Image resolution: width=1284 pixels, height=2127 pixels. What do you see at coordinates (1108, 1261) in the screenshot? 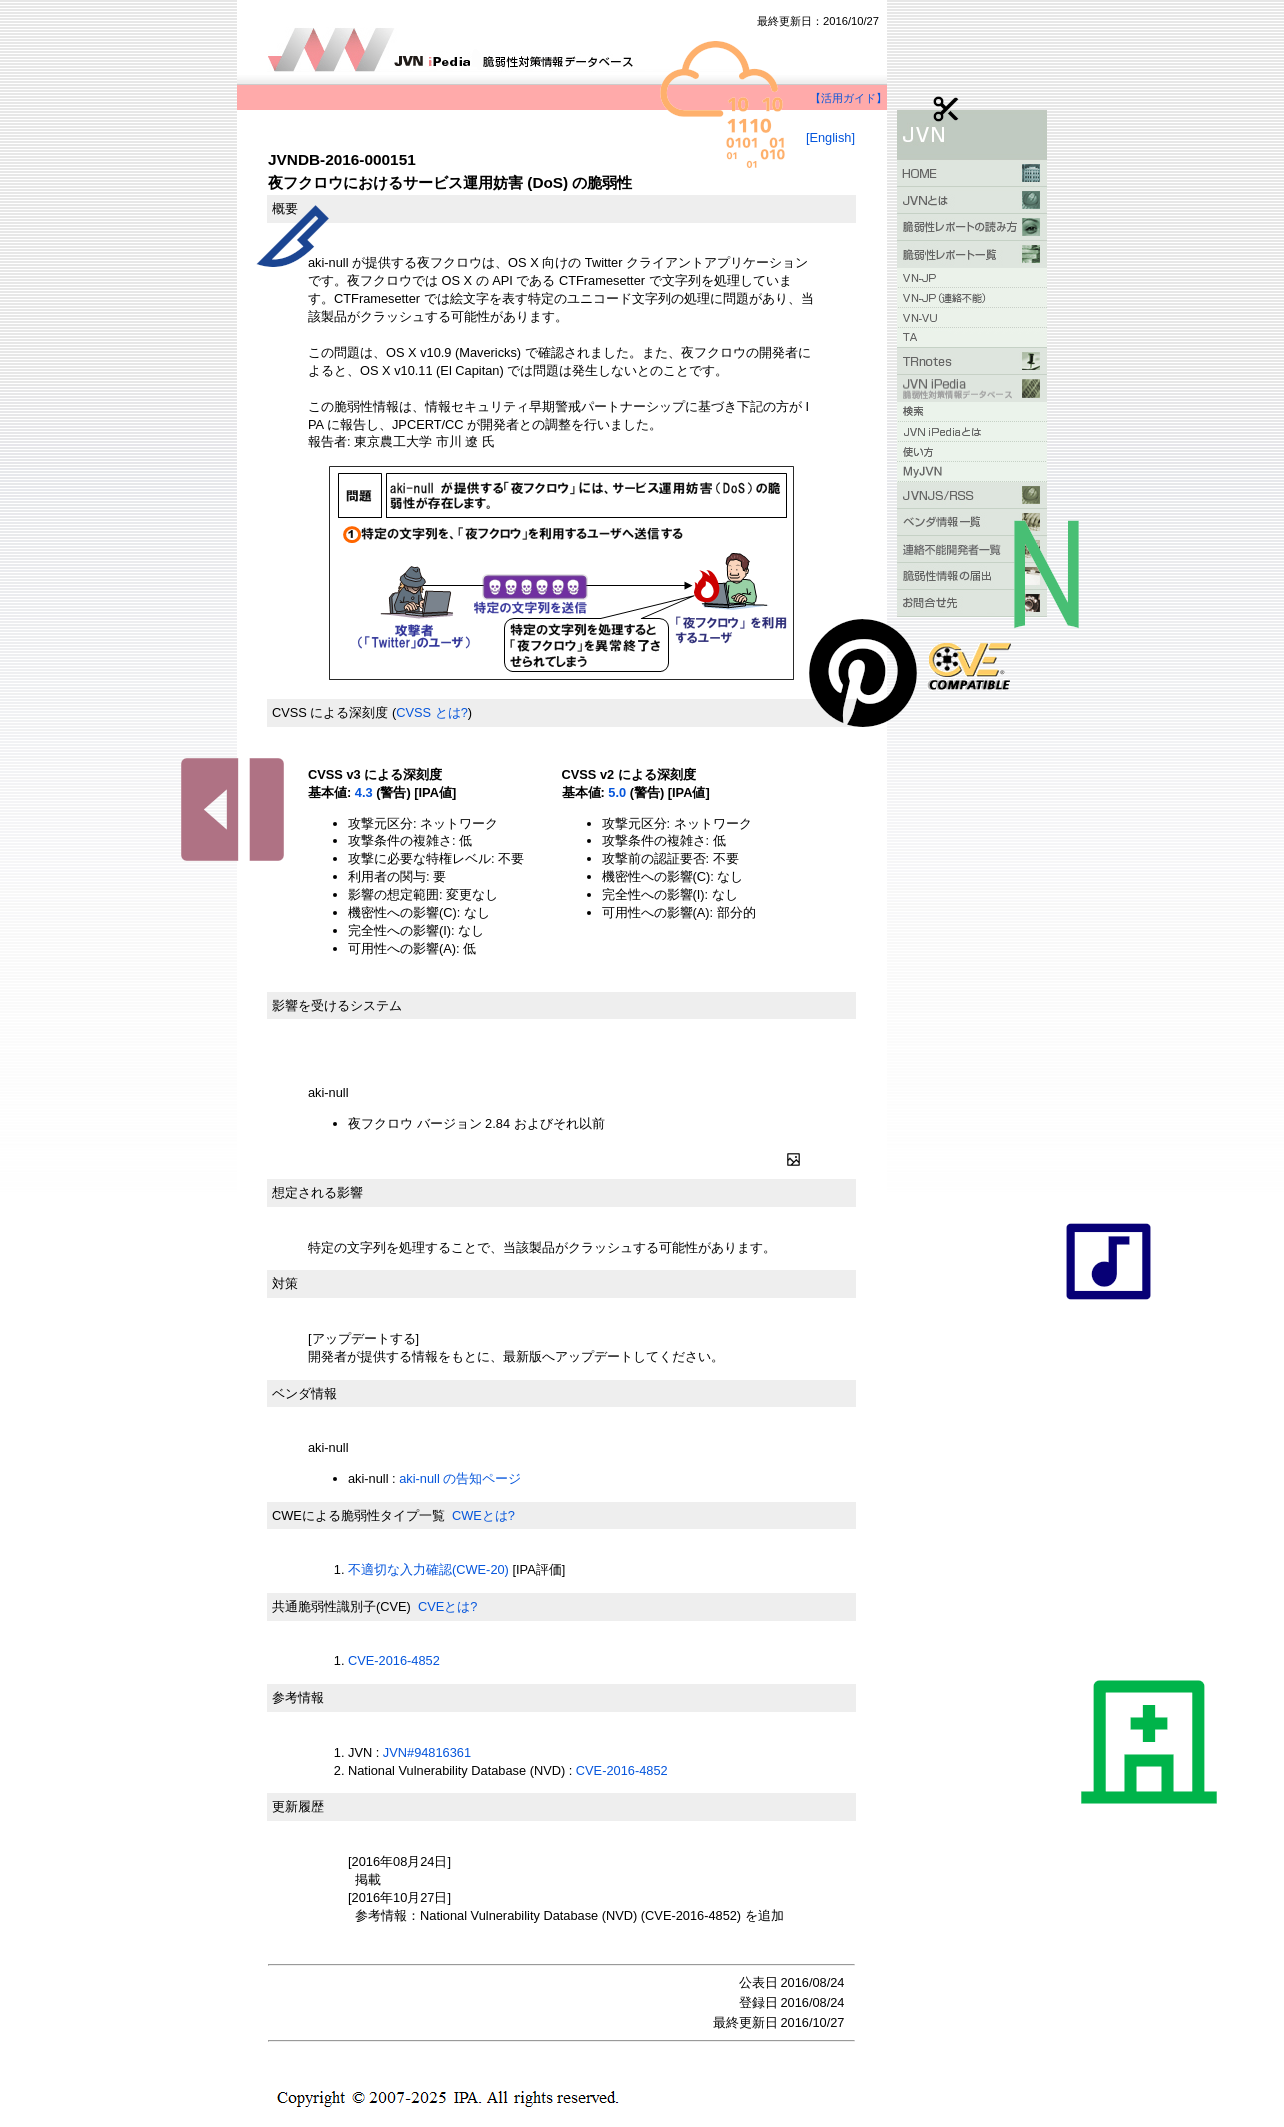
I see `open music video player` at bounding box center [1108, 1261].